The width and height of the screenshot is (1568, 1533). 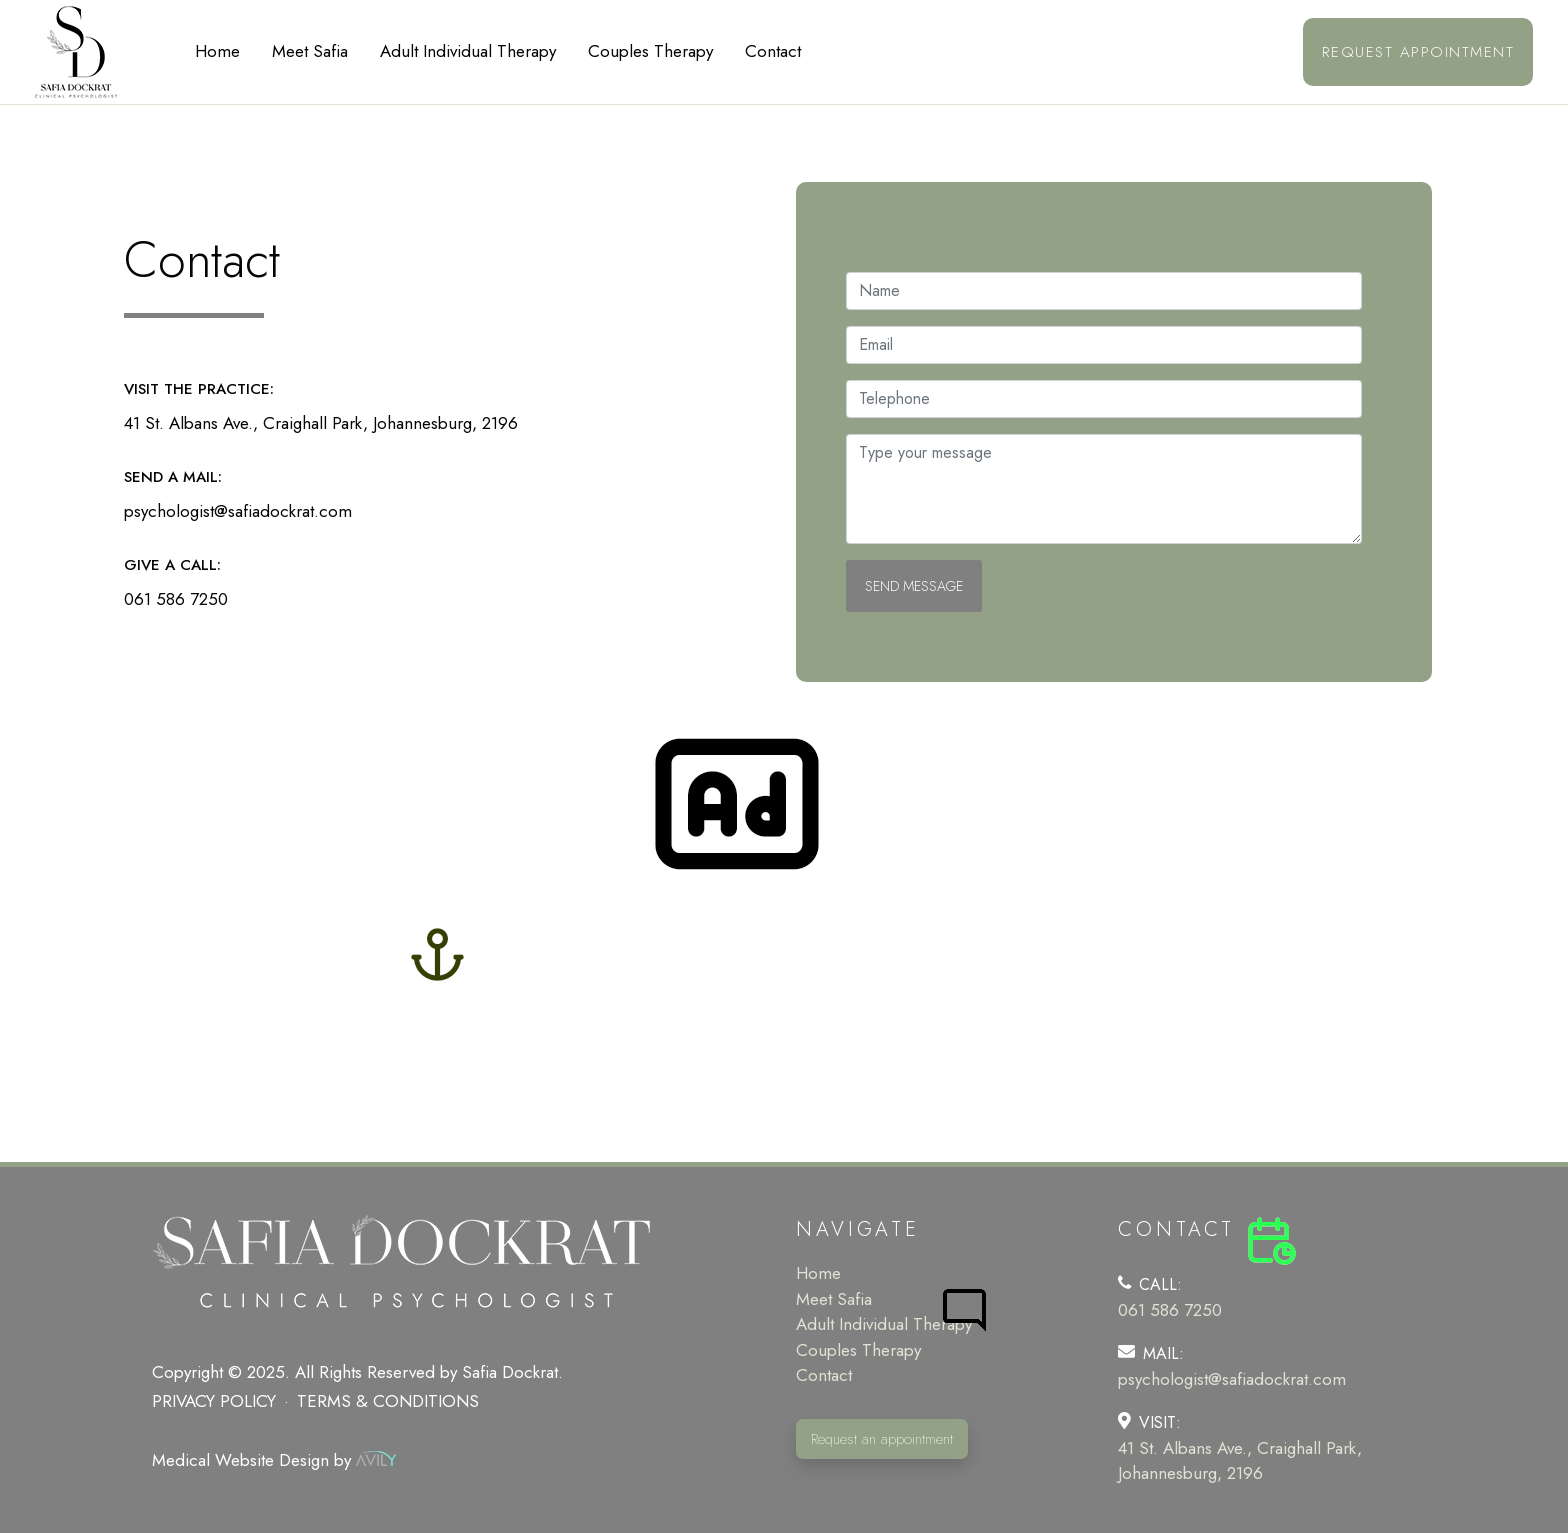 I want to click on view calendar analytics and statistics, so click(x=1271, y=1240).